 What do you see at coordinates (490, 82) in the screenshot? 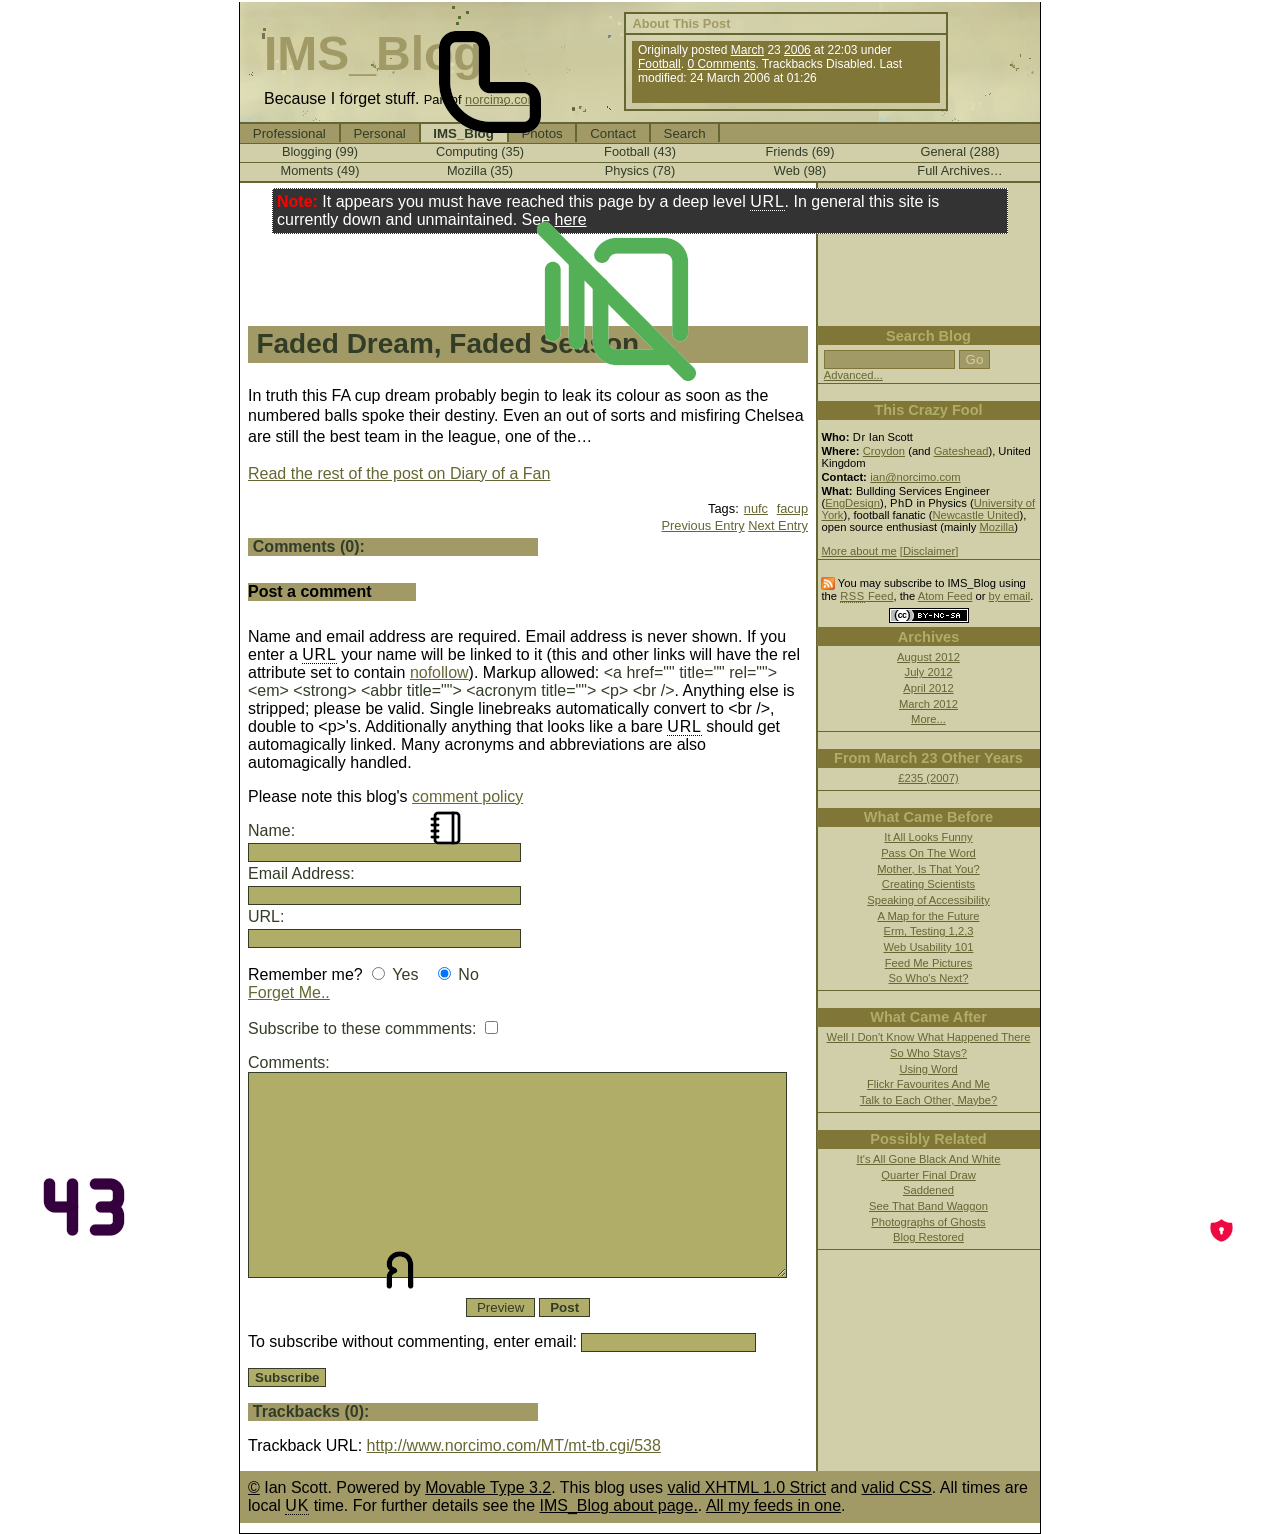
I see `join or merge elements with rounded corners` at bounding box center [490, 82].